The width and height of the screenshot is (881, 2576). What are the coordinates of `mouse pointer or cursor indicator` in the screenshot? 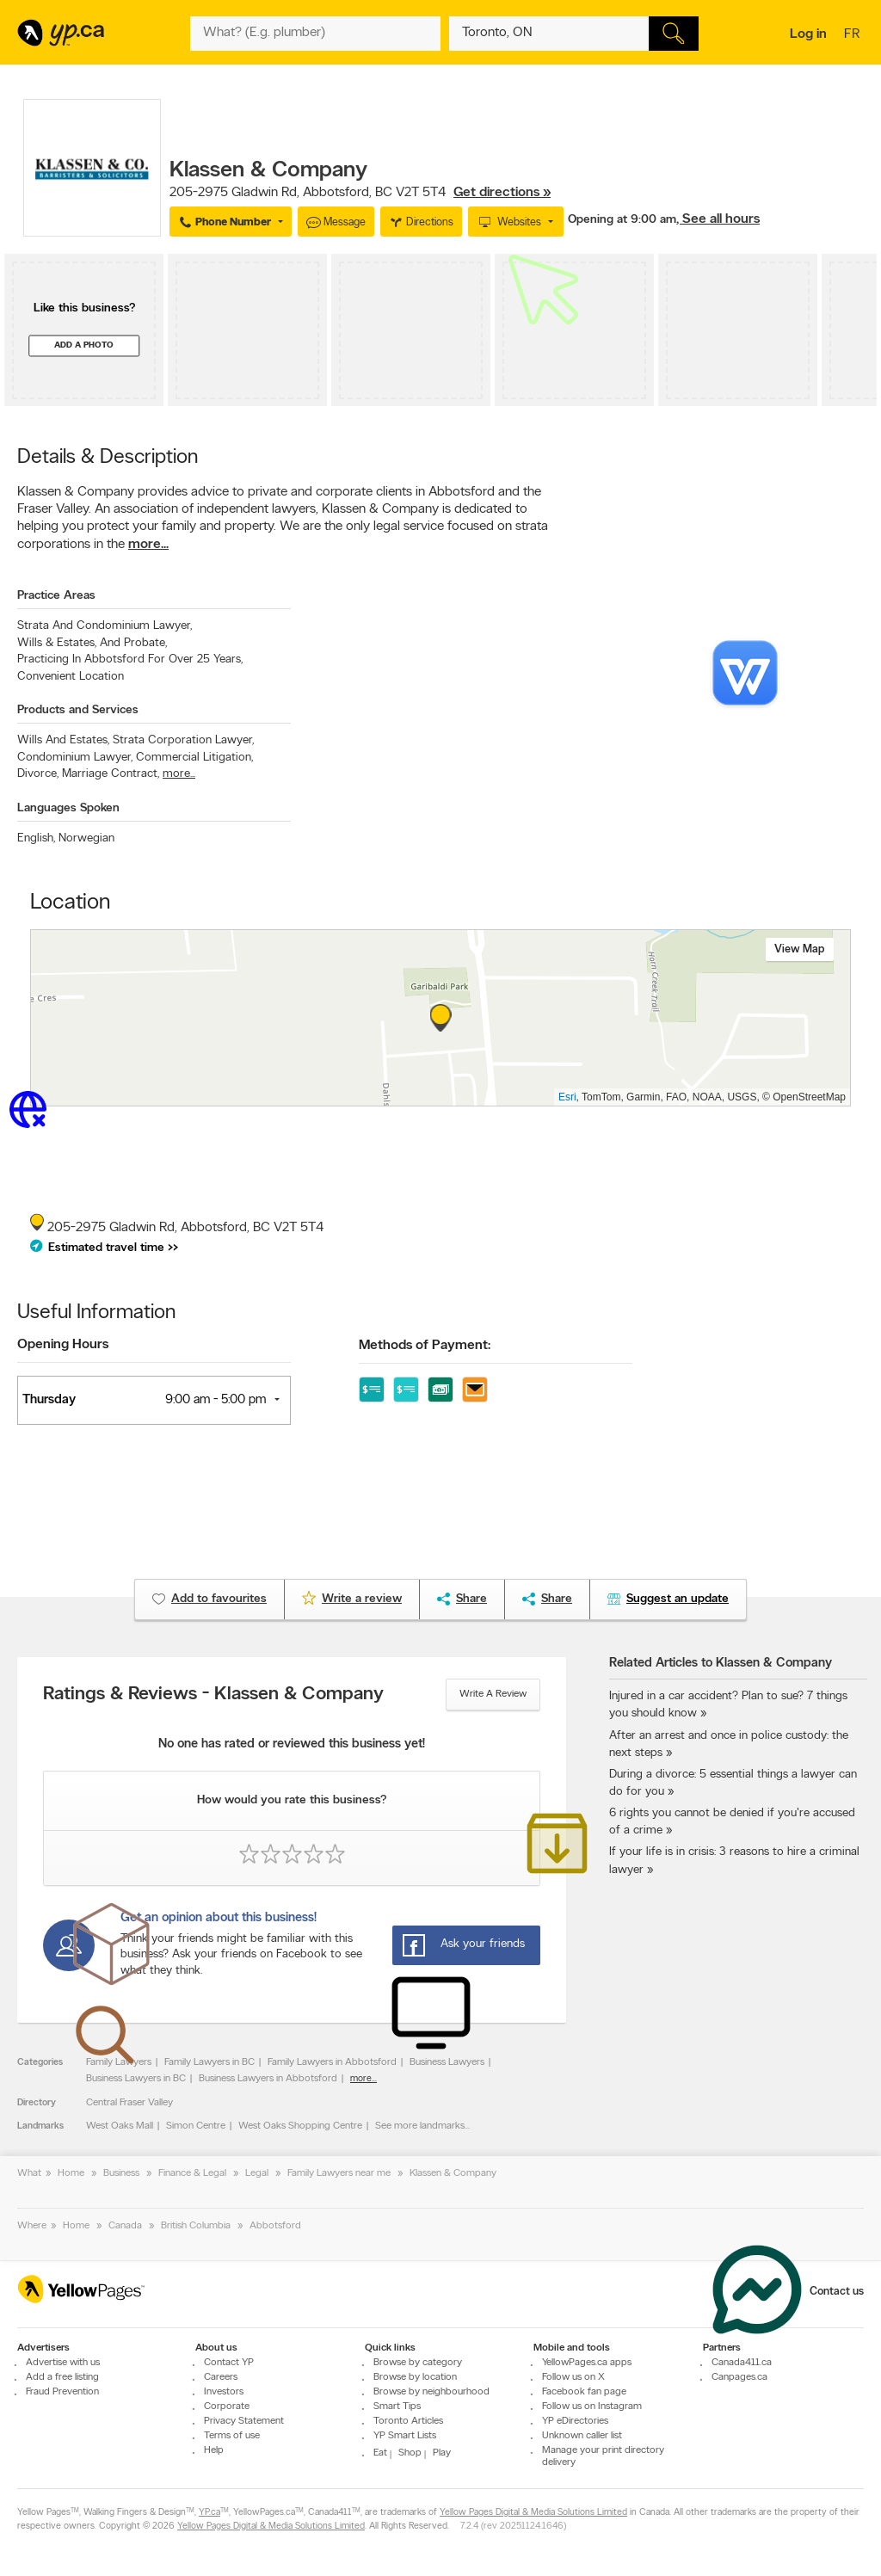 It's located at (543, 289).